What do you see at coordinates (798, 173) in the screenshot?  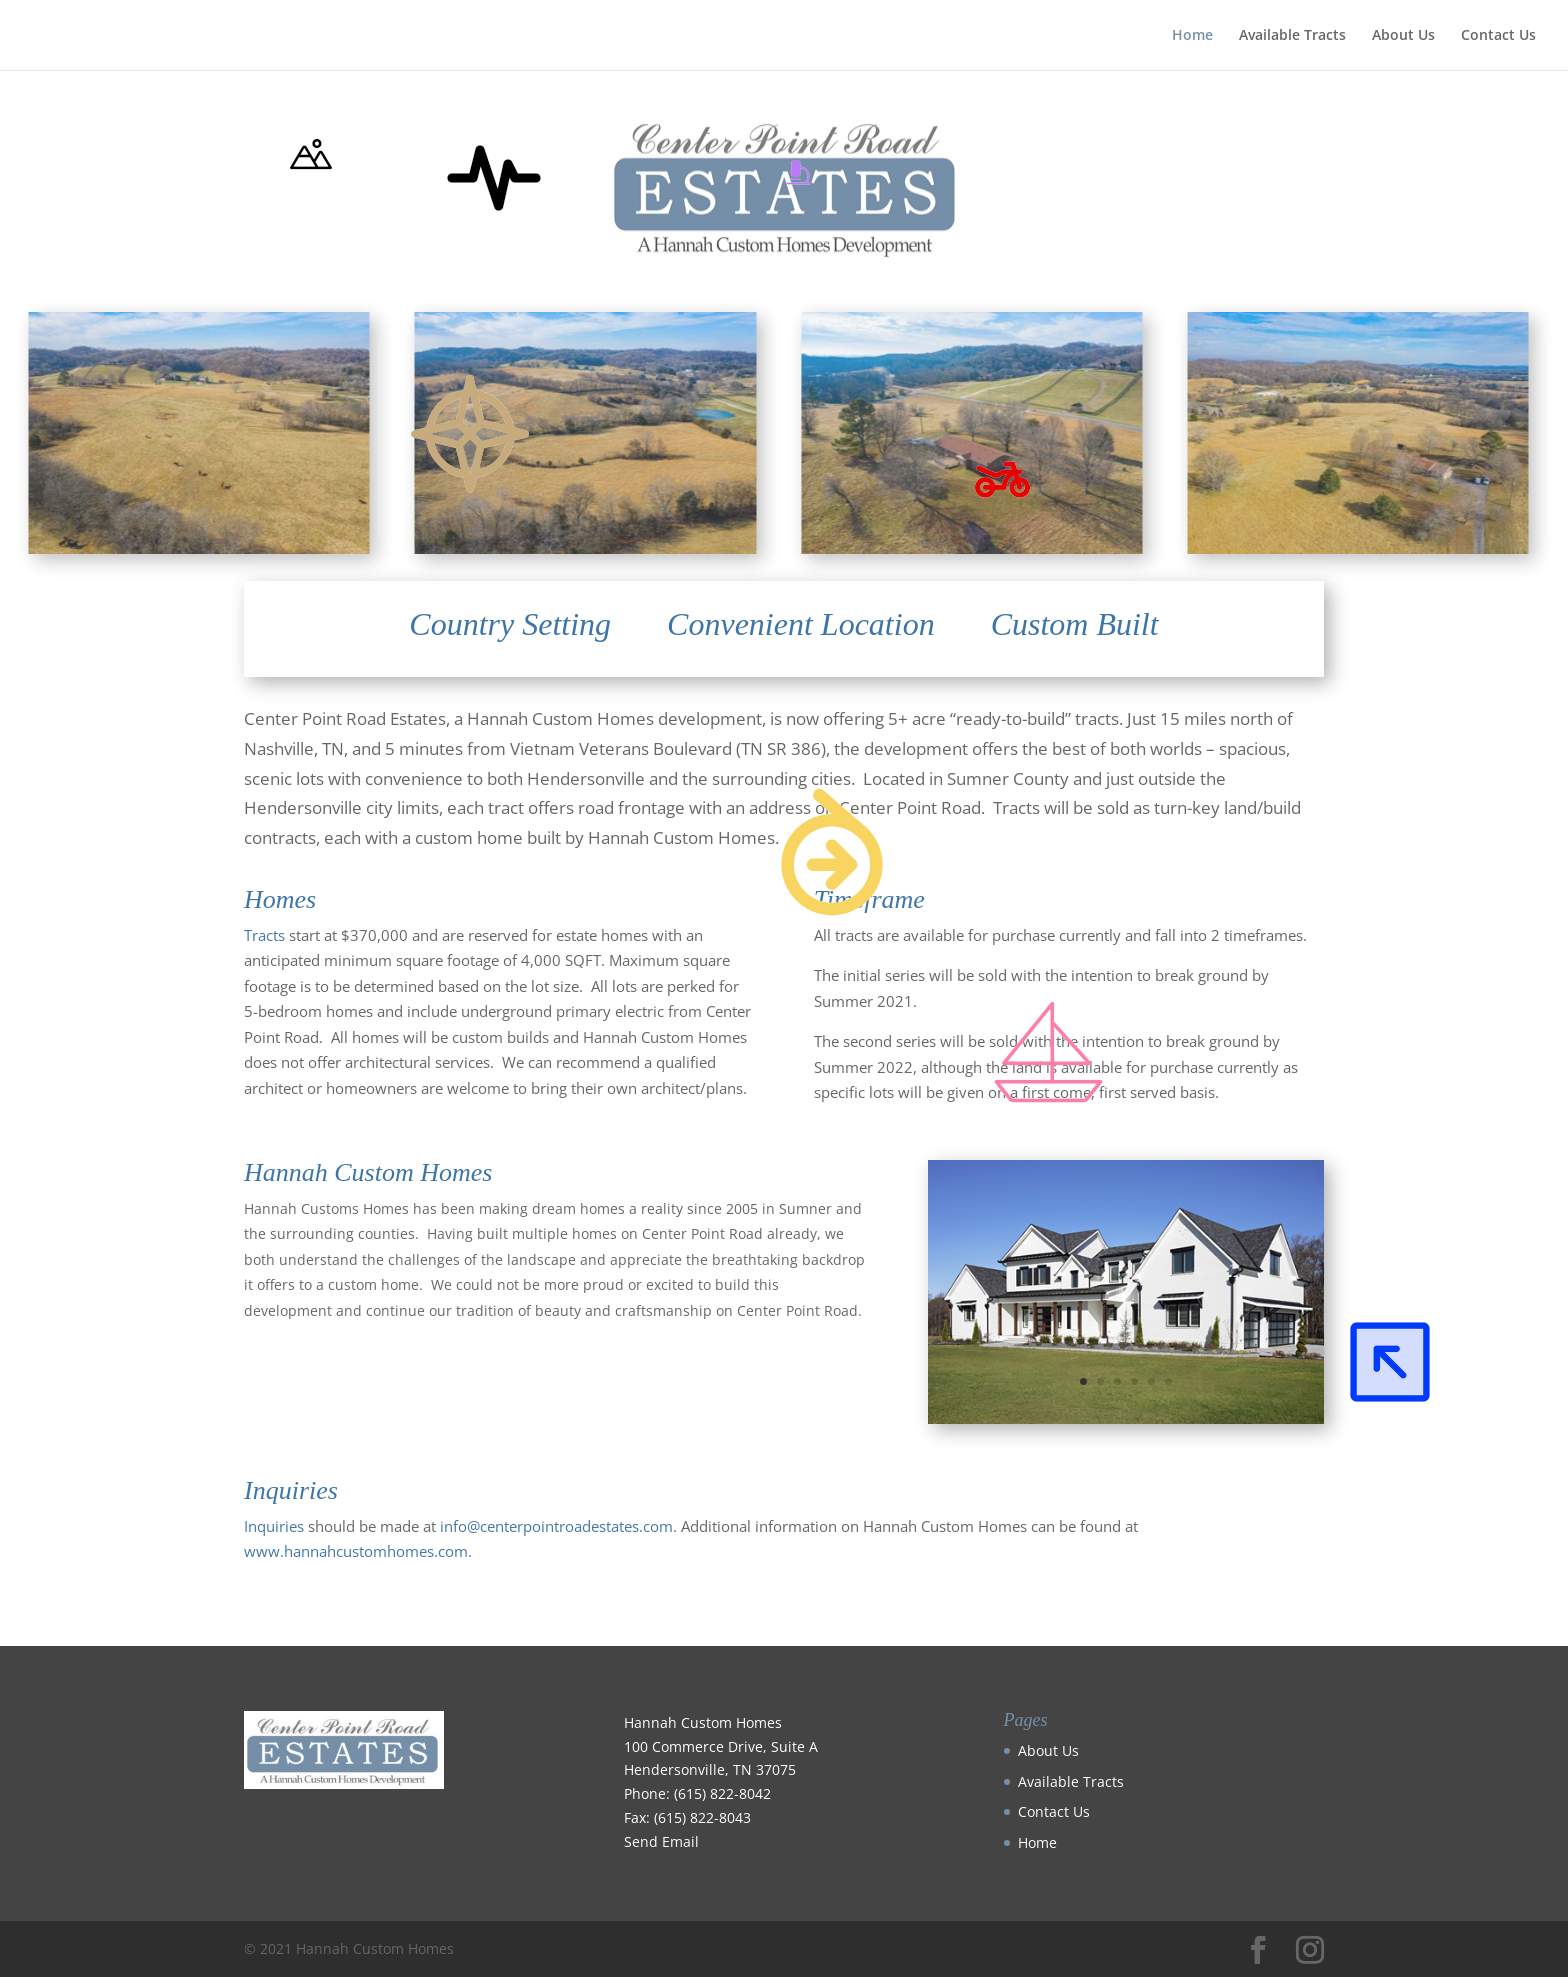 I see `access research or laboratory tools` at bounding box center [798, 173].